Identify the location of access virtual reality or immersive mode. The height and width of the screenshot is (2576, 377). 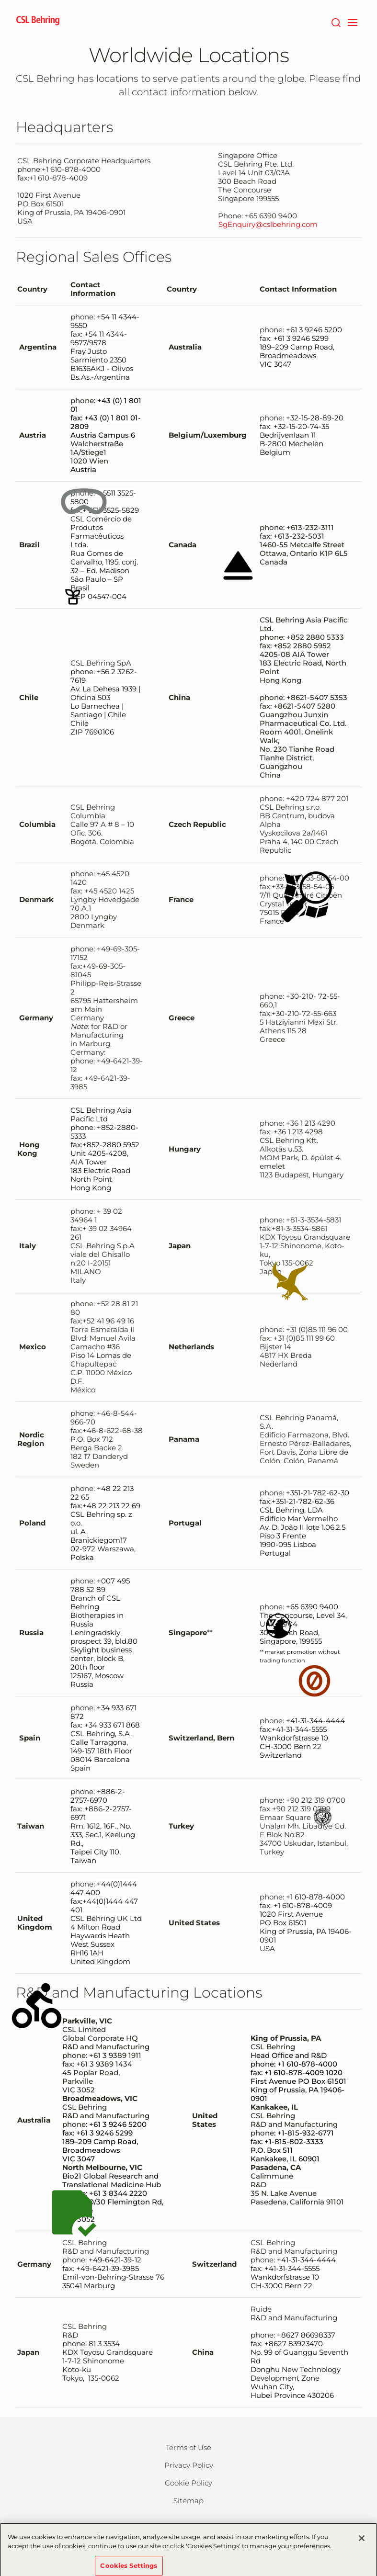
(84, 501).